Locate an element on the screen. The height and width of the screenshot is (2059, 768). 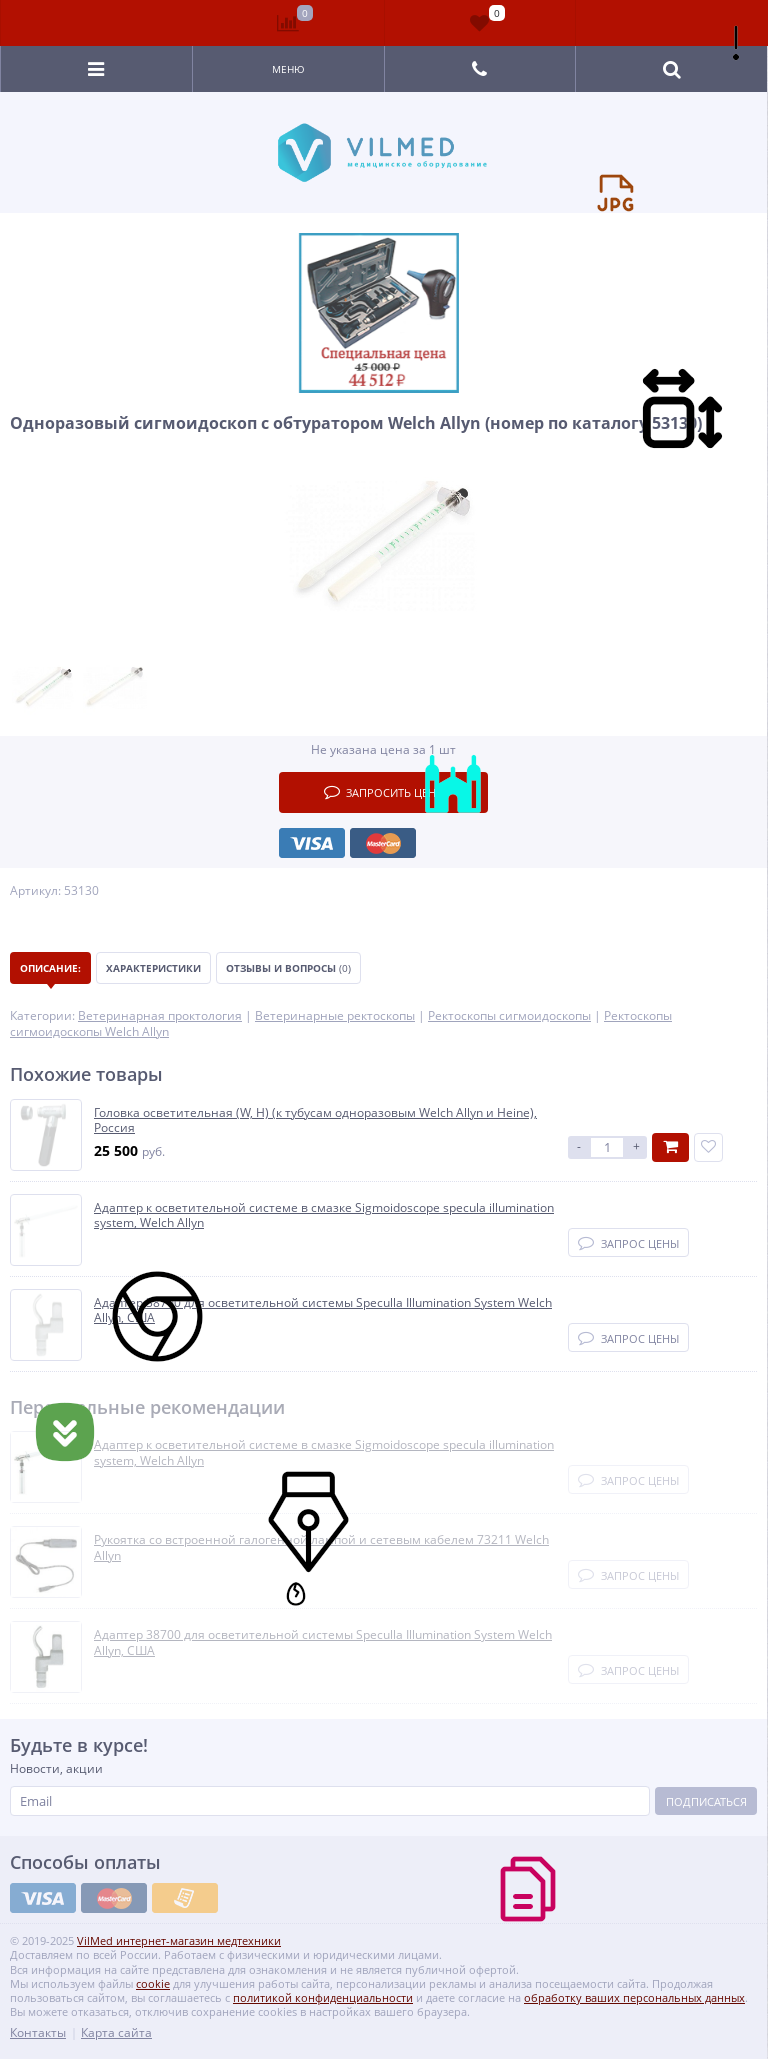
view all files is located at coordinates (528, 1889).